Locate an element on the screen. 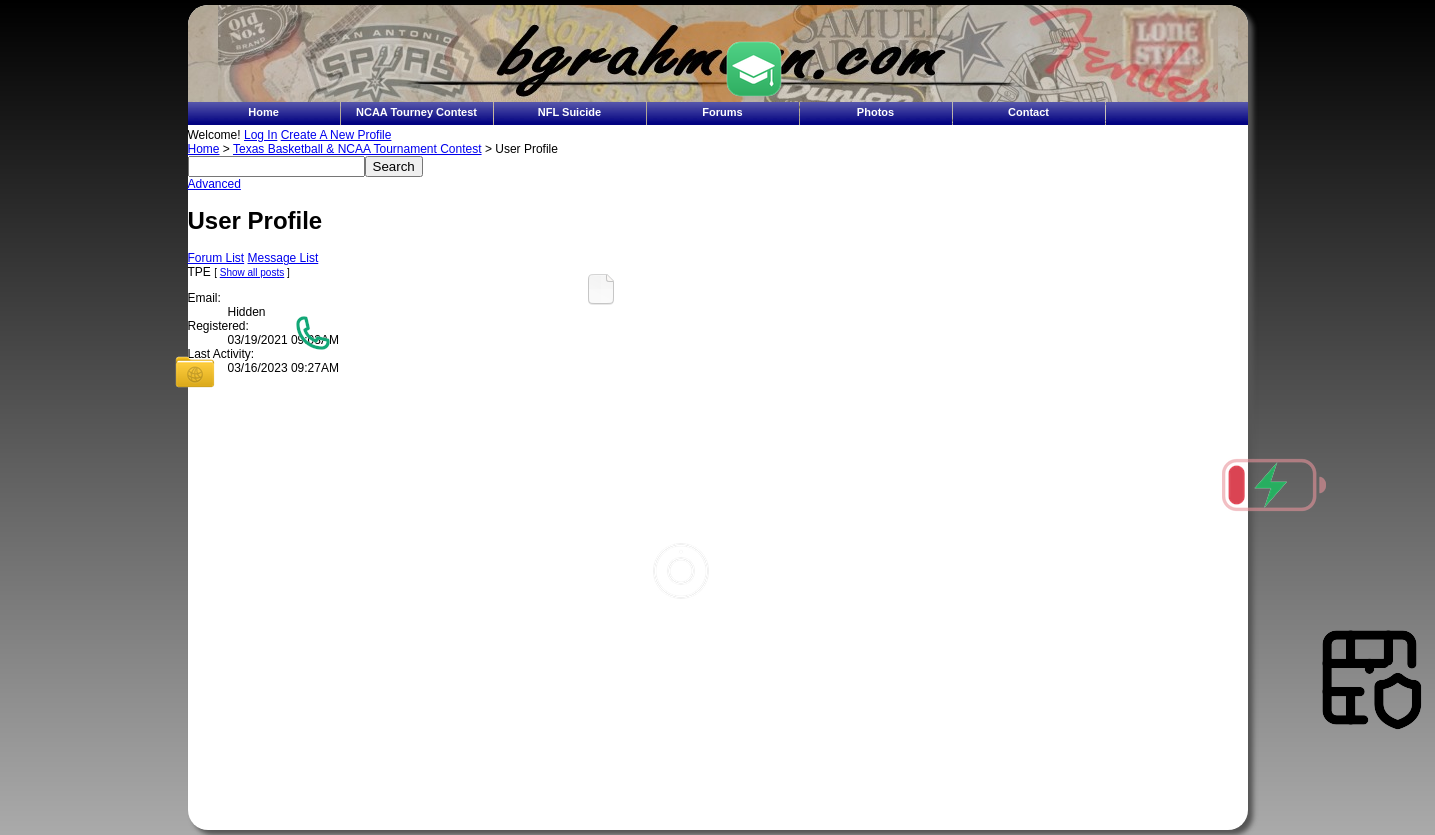  indicates battery is critically low but currently charging is located at coordinates (1274, 485).